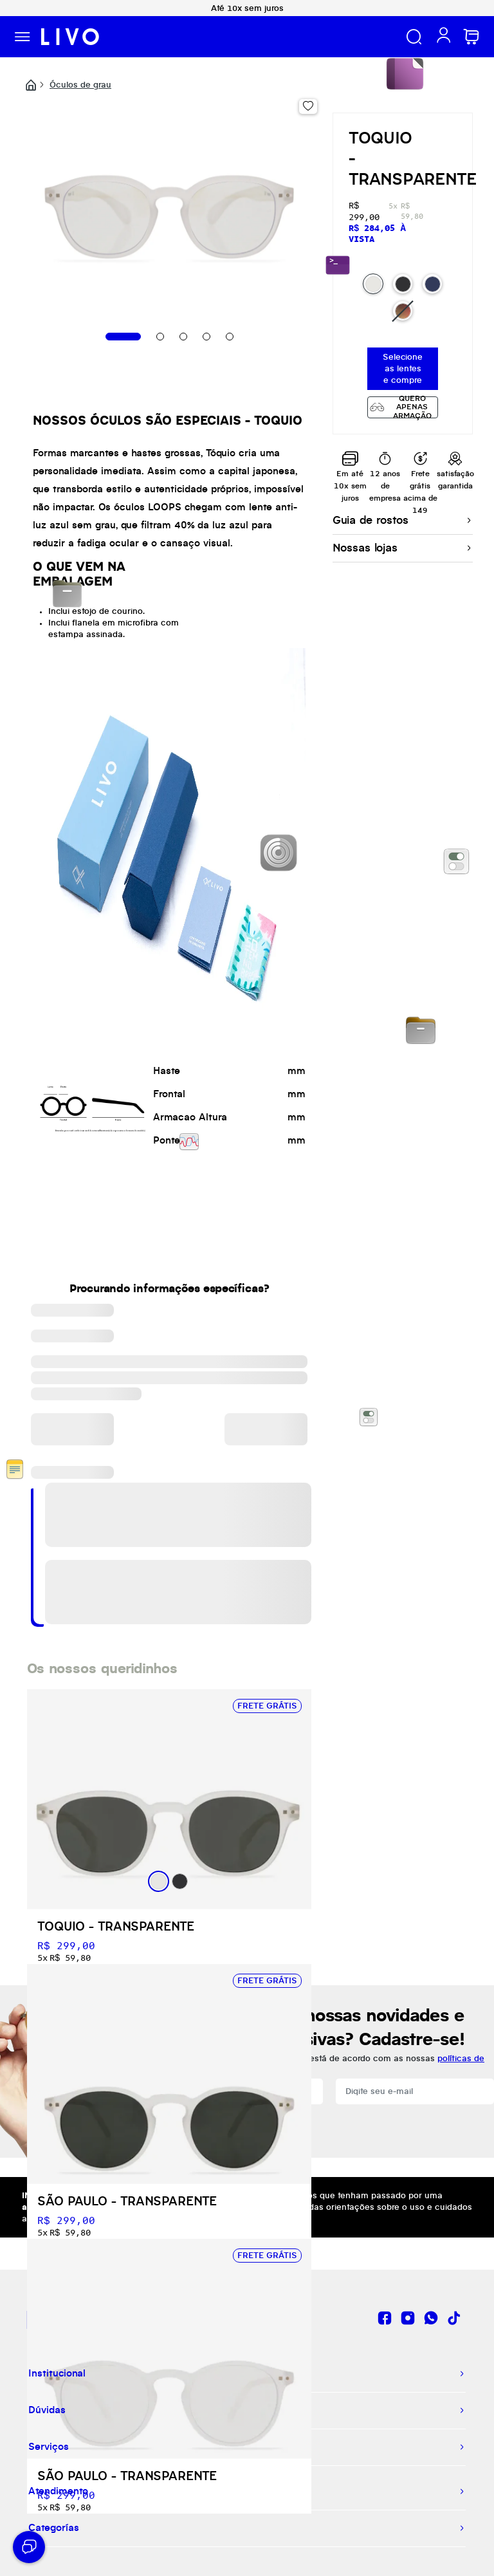 The image size is (494, 2576). Describe the element at coordinates (369, 1417) in the screenshot. I see `open unity tweak tool settings` at that location.